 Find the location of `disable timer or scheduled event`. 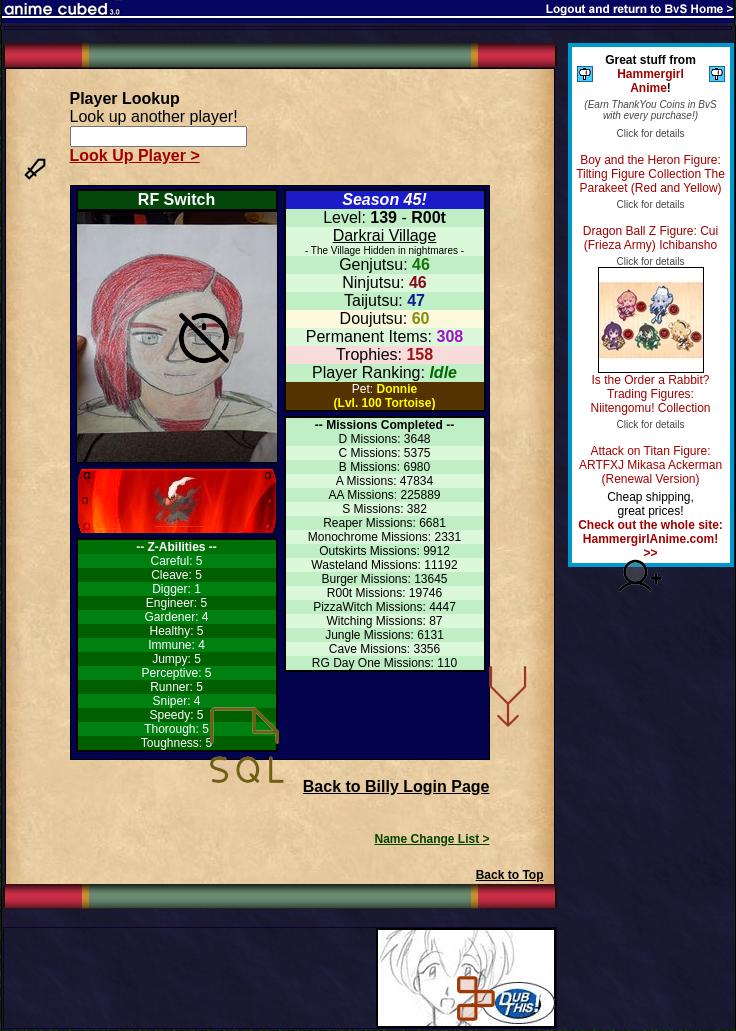

disable timer or scheduled event is located at coordinates (204, 338).